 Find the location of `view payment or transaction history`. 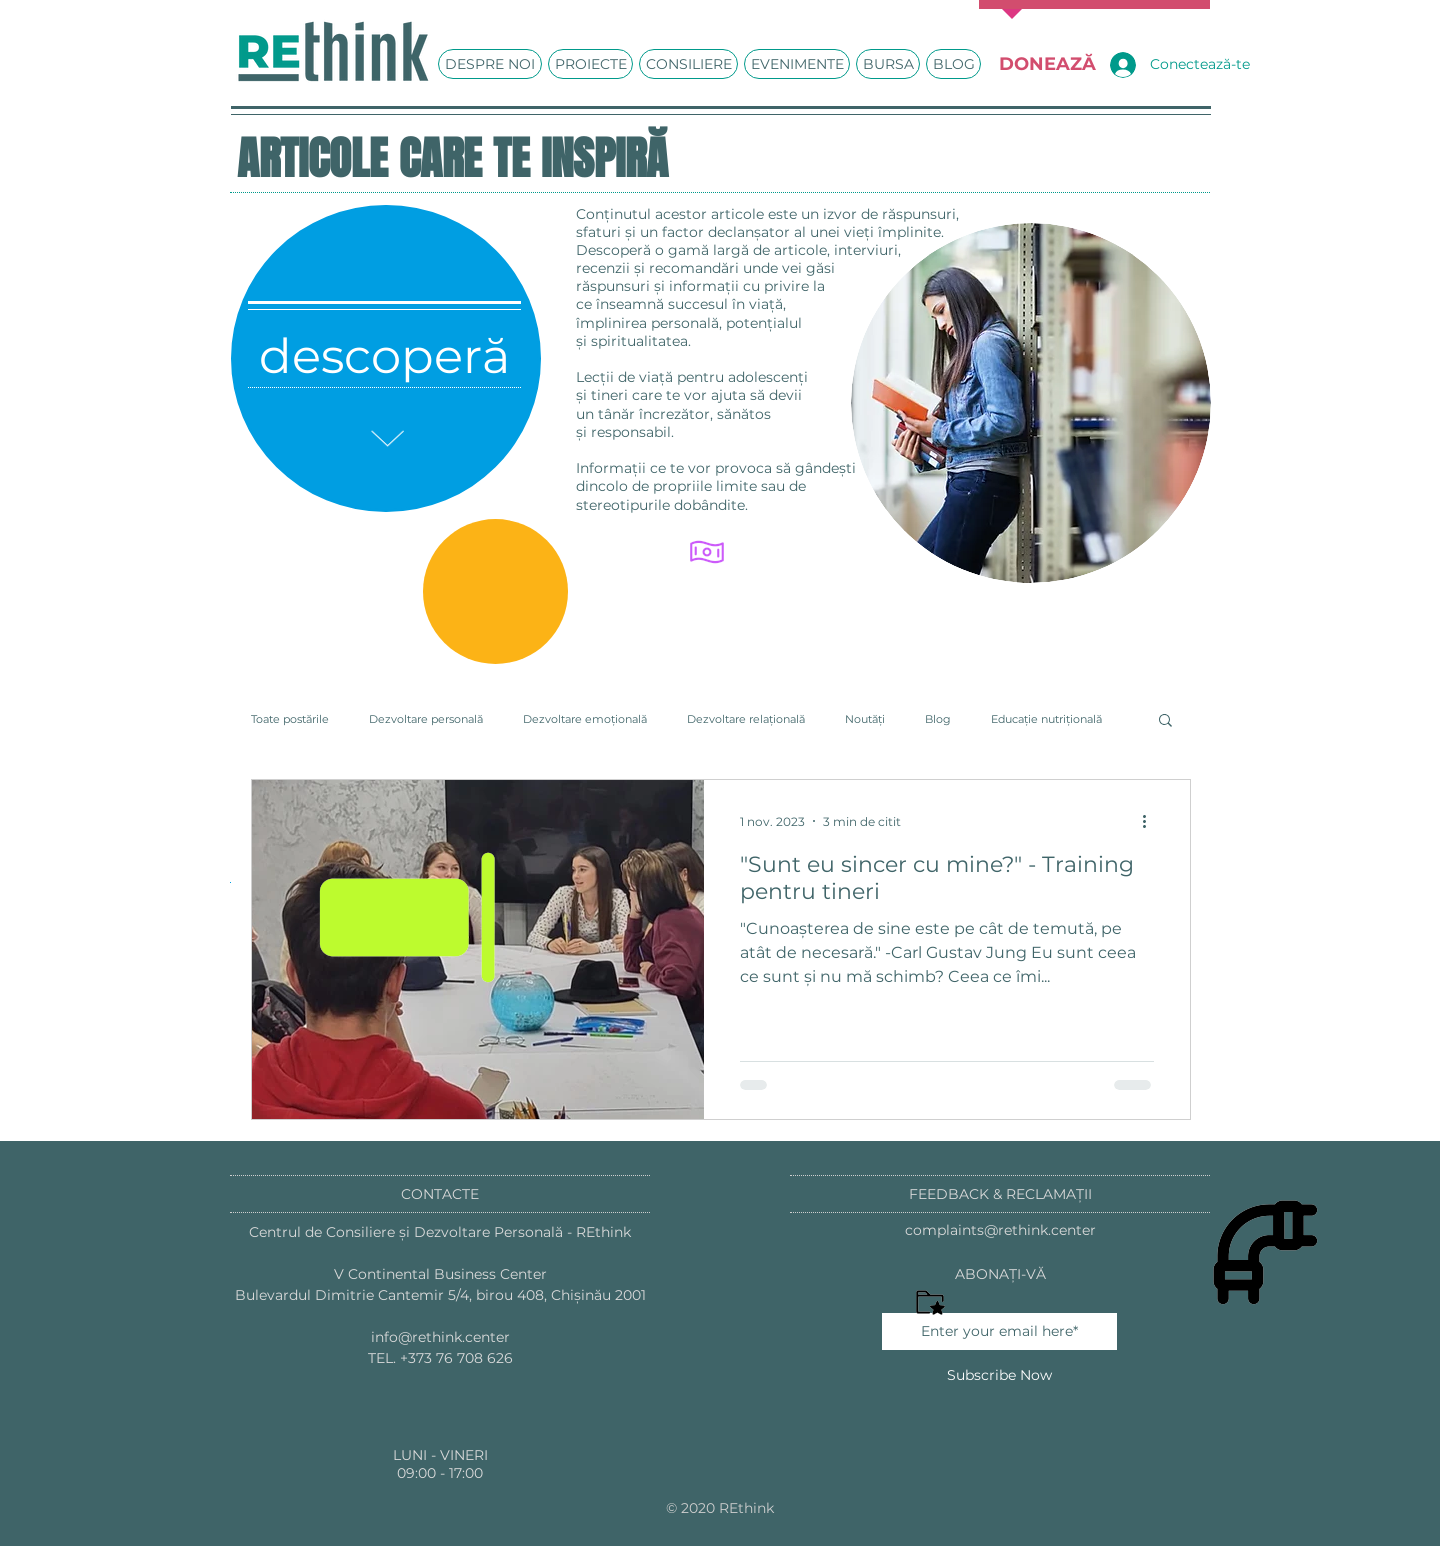

view payment or transaction history is located at coordinates (707, 552).